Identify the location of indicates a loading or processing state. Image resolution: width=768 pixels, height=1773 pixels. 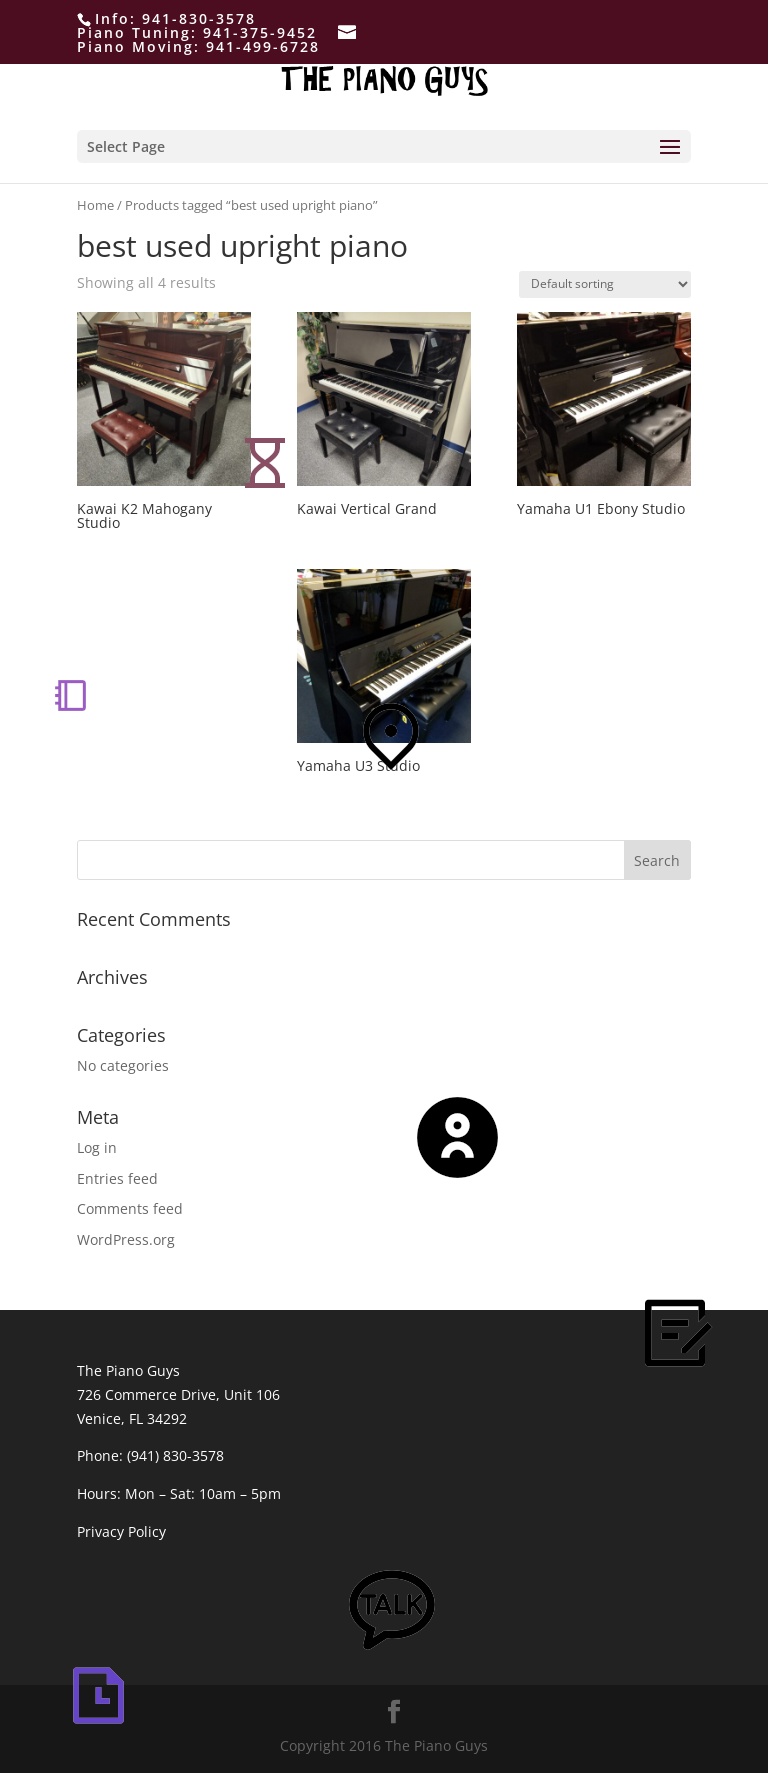
(265, 463).